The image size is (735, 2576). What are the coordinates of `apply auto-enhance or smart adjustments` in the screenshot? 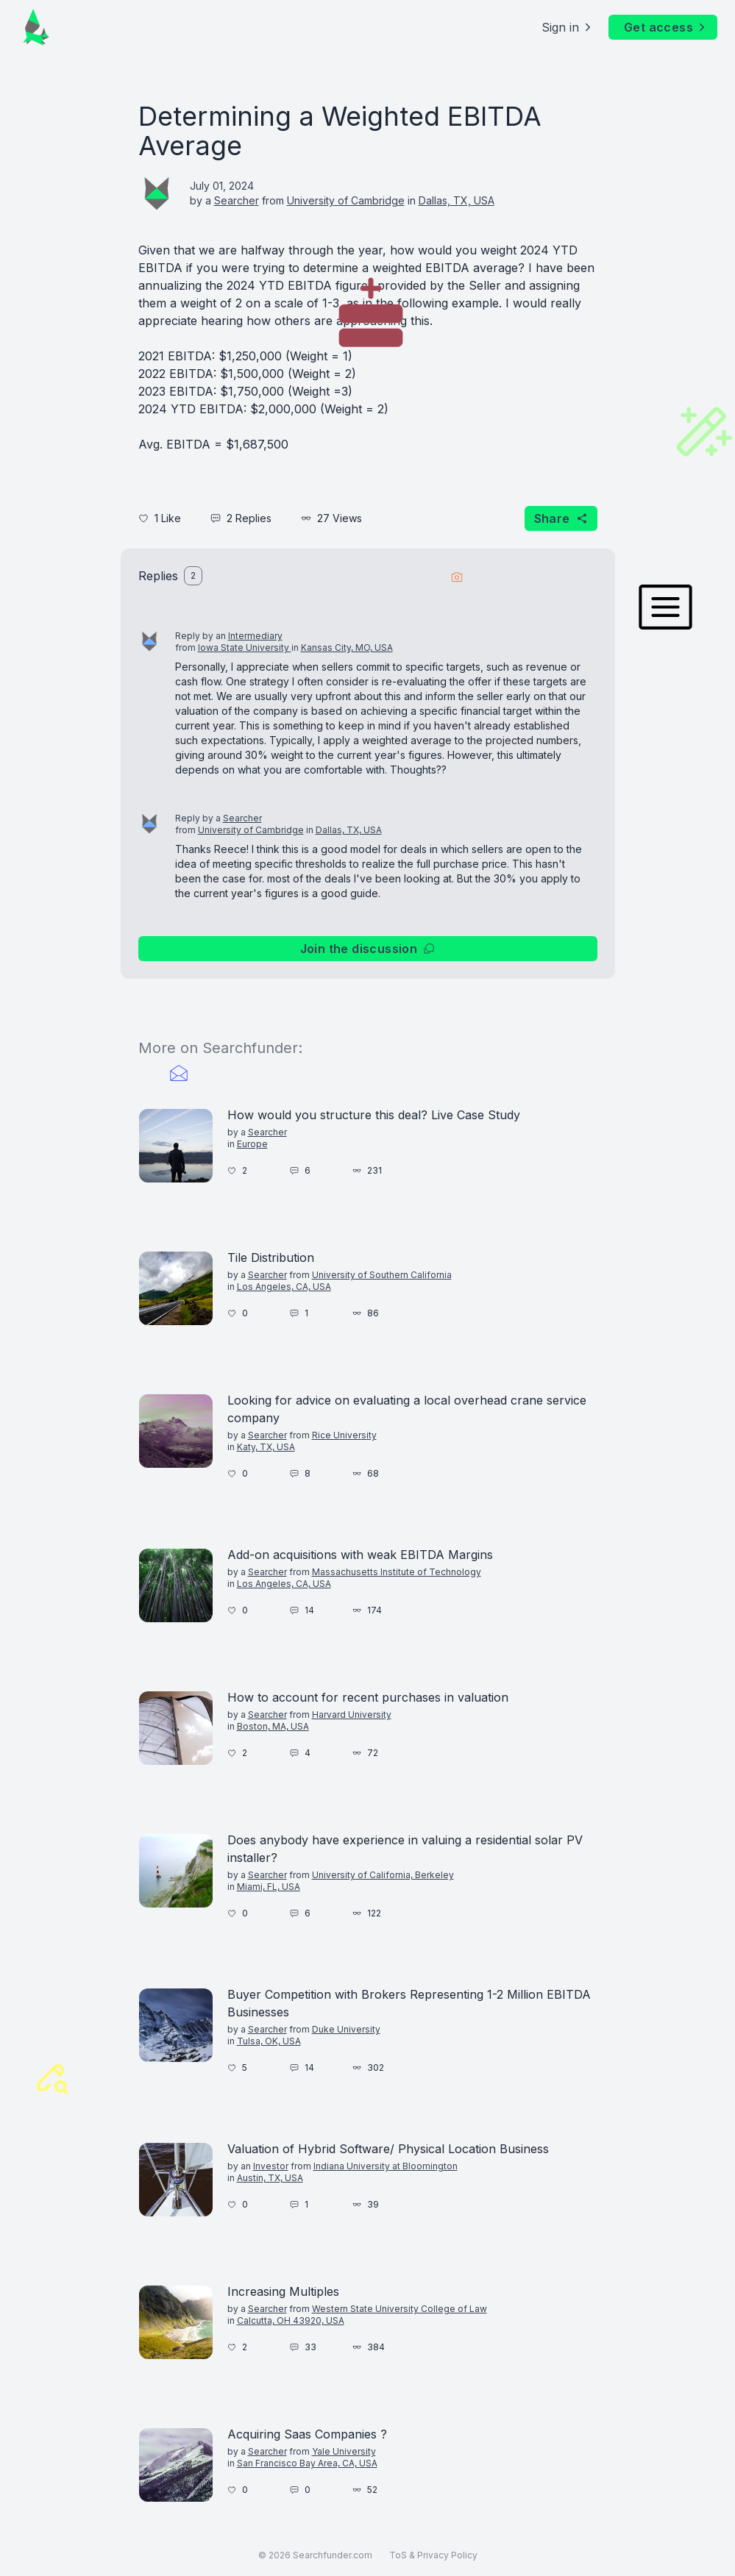 It's located at (701, 432).